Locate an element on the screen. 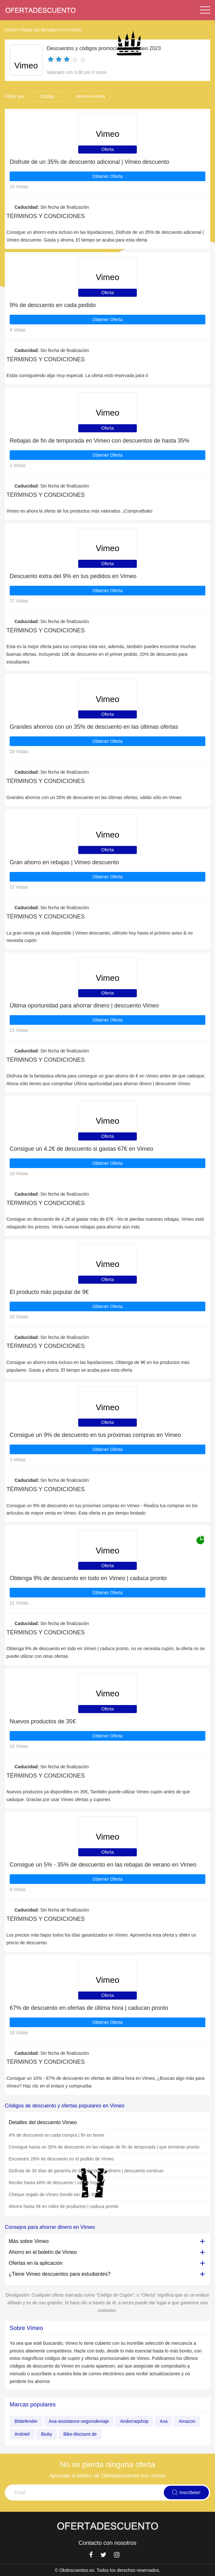 The width and height of the screenshot is (215, 2576). place defensive barrier or fortification is located at coordinates (129, 43).